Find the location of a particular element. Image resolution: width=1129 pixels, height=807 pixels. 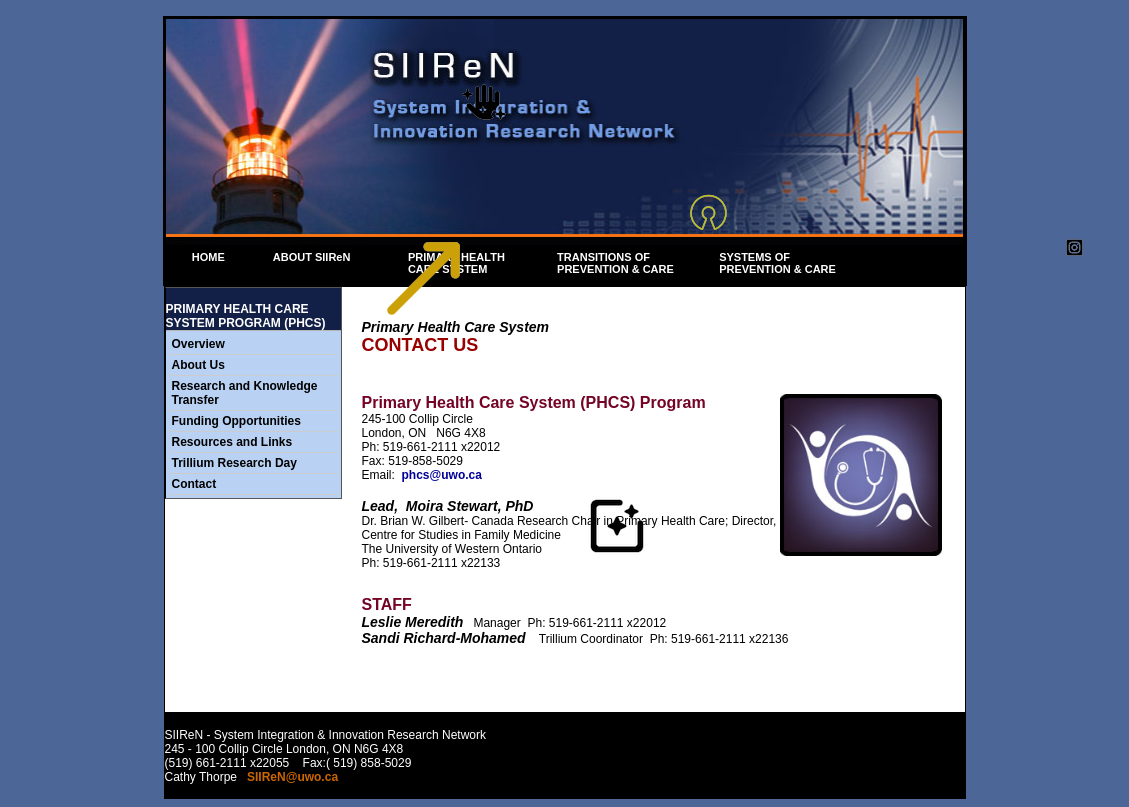

open Instagram app is located at coordinates (1074, 247).